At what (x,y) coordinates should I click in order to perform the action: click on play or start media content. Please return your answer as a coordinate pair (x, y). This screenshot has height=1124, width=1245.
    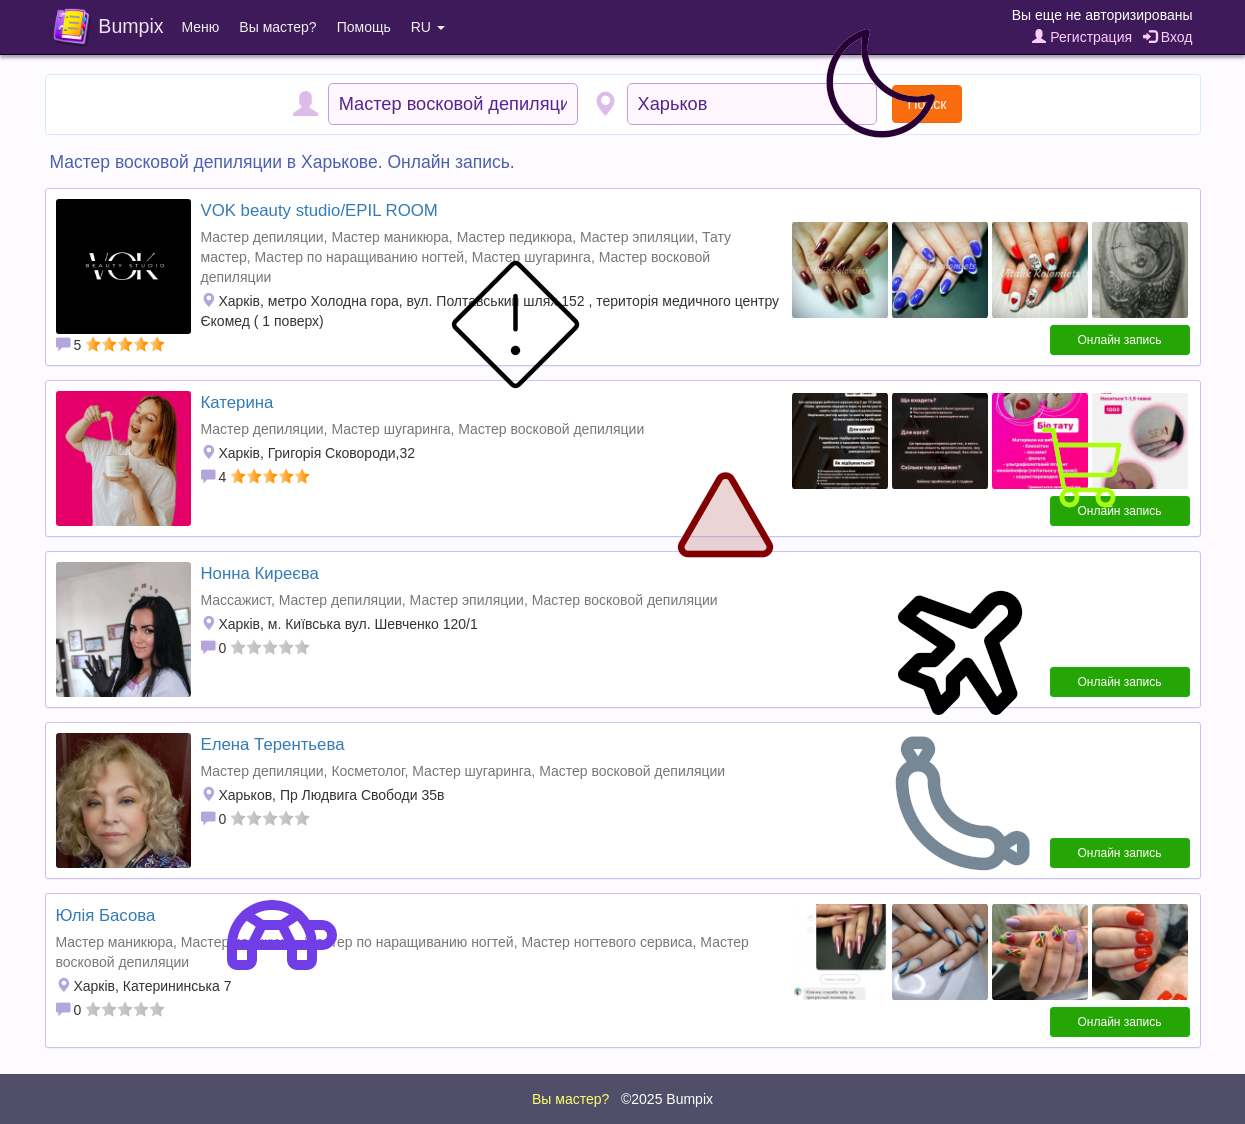
    Looking at the image, I should click on (725, 516).